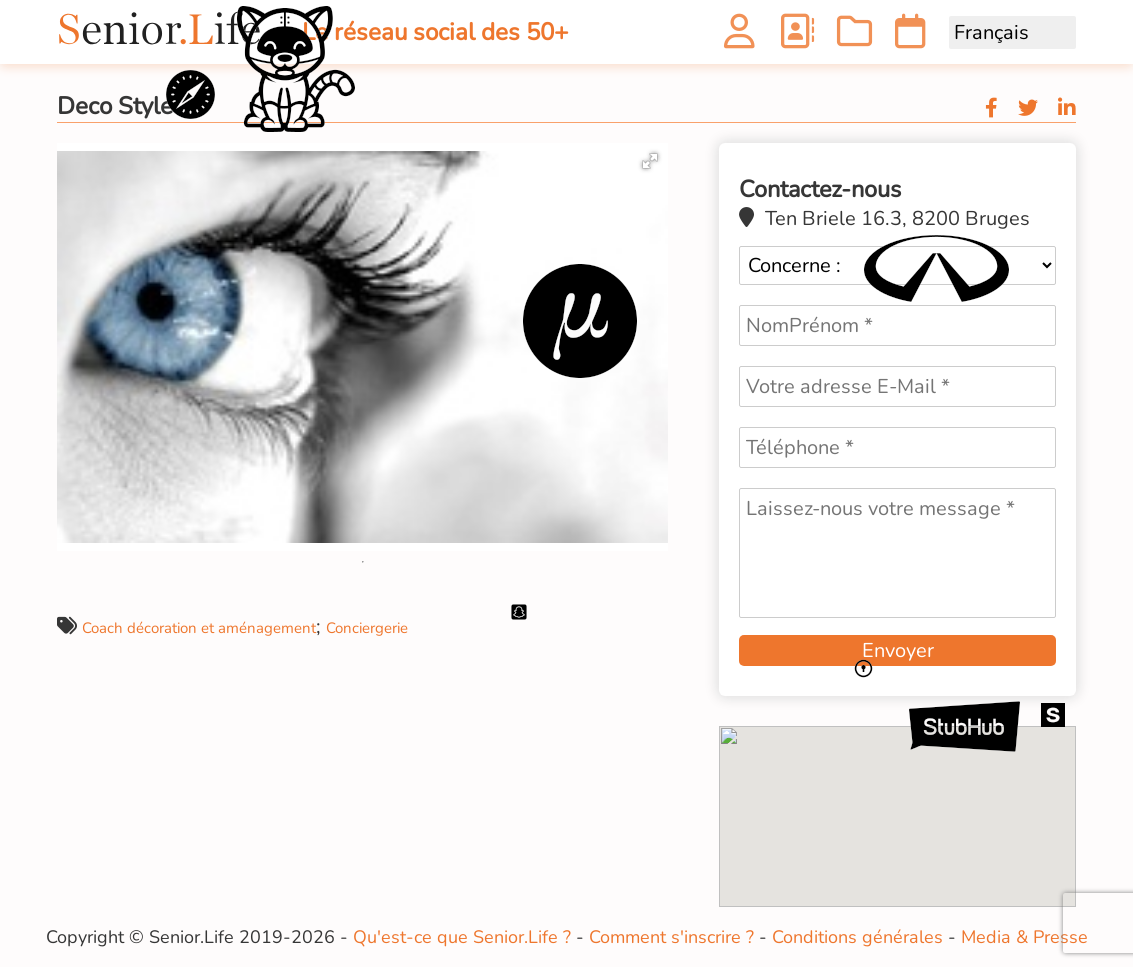 The height and width of the screenshot is (967, 1133). I want to click on open Safari web browser, so click(190, 94).